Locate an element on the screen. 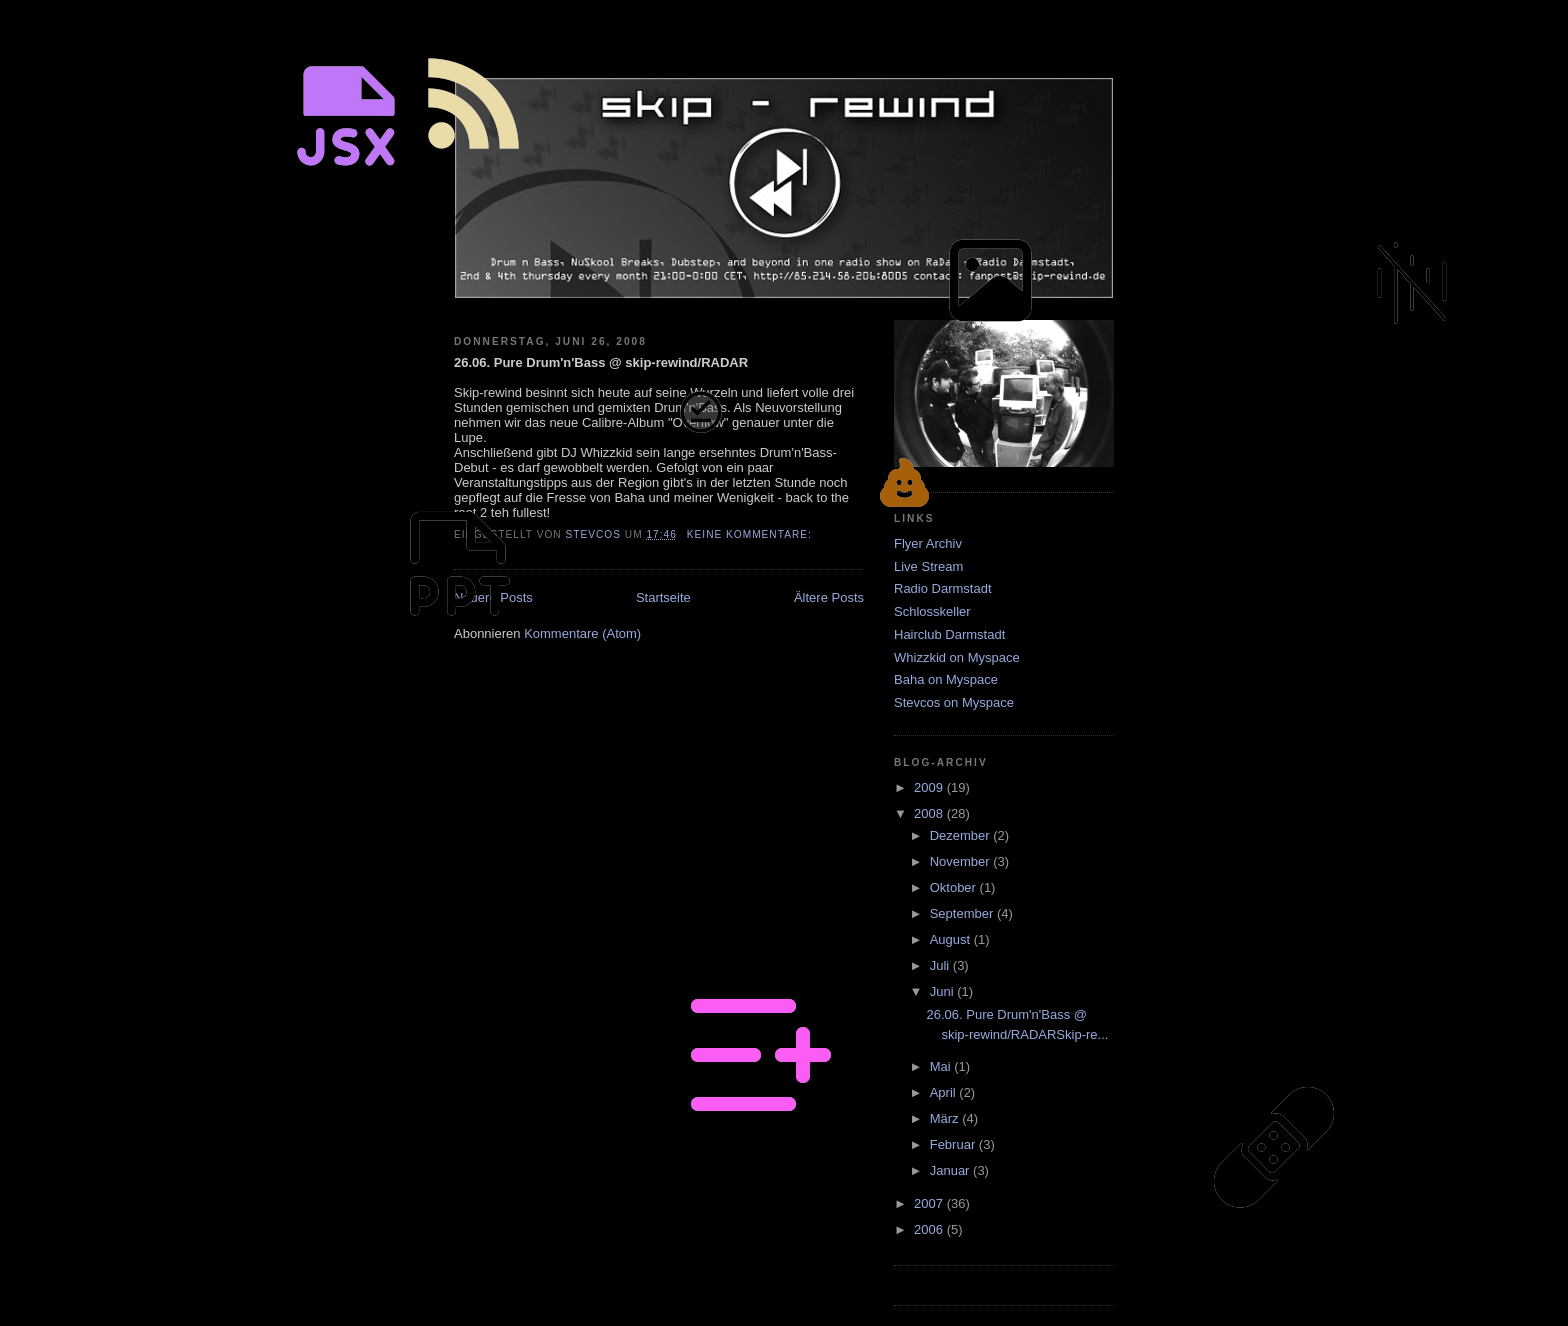 The width and height of the screenshot is (1568, 1326). add a new item to the list is located at coordinates (761, 1055).